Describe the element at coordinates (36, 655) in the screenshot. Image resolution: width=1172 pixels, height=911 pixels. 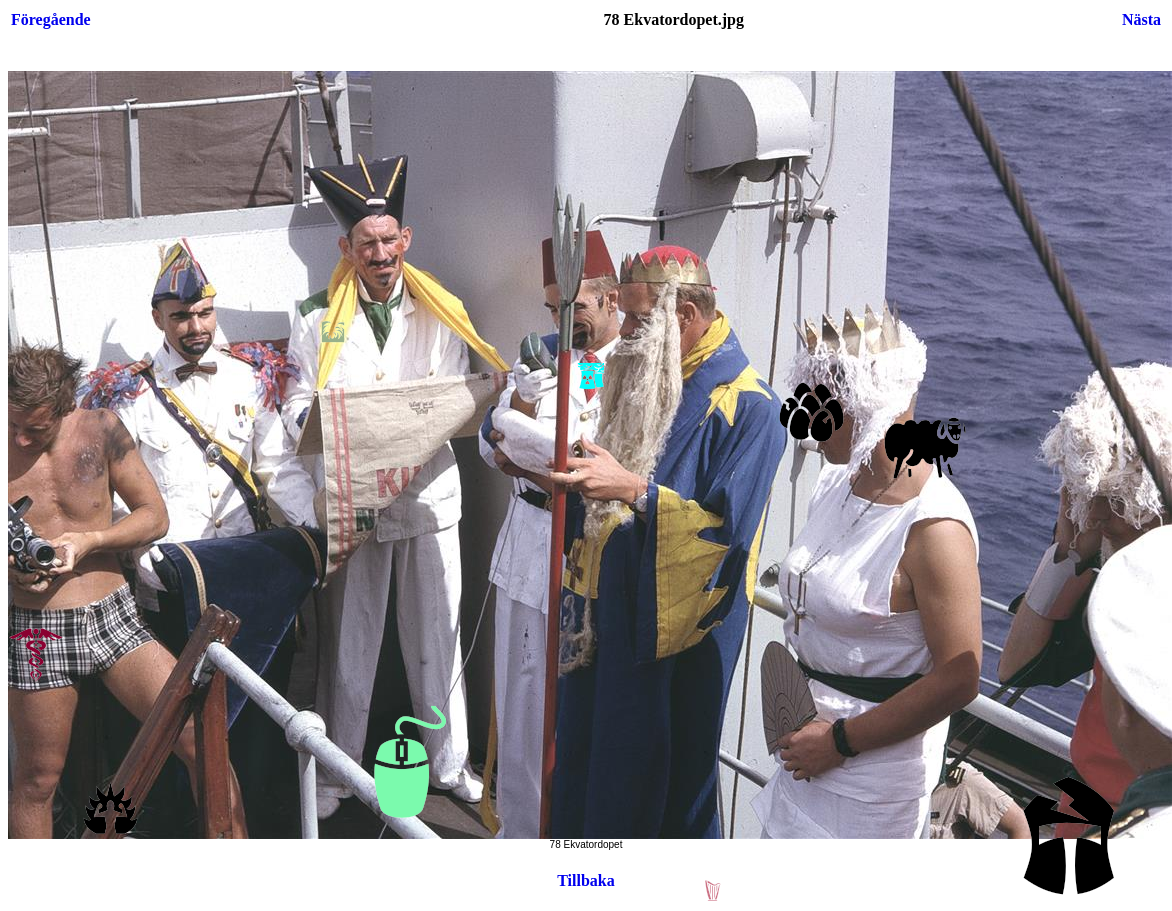
I see `access health or medical features` at that location.